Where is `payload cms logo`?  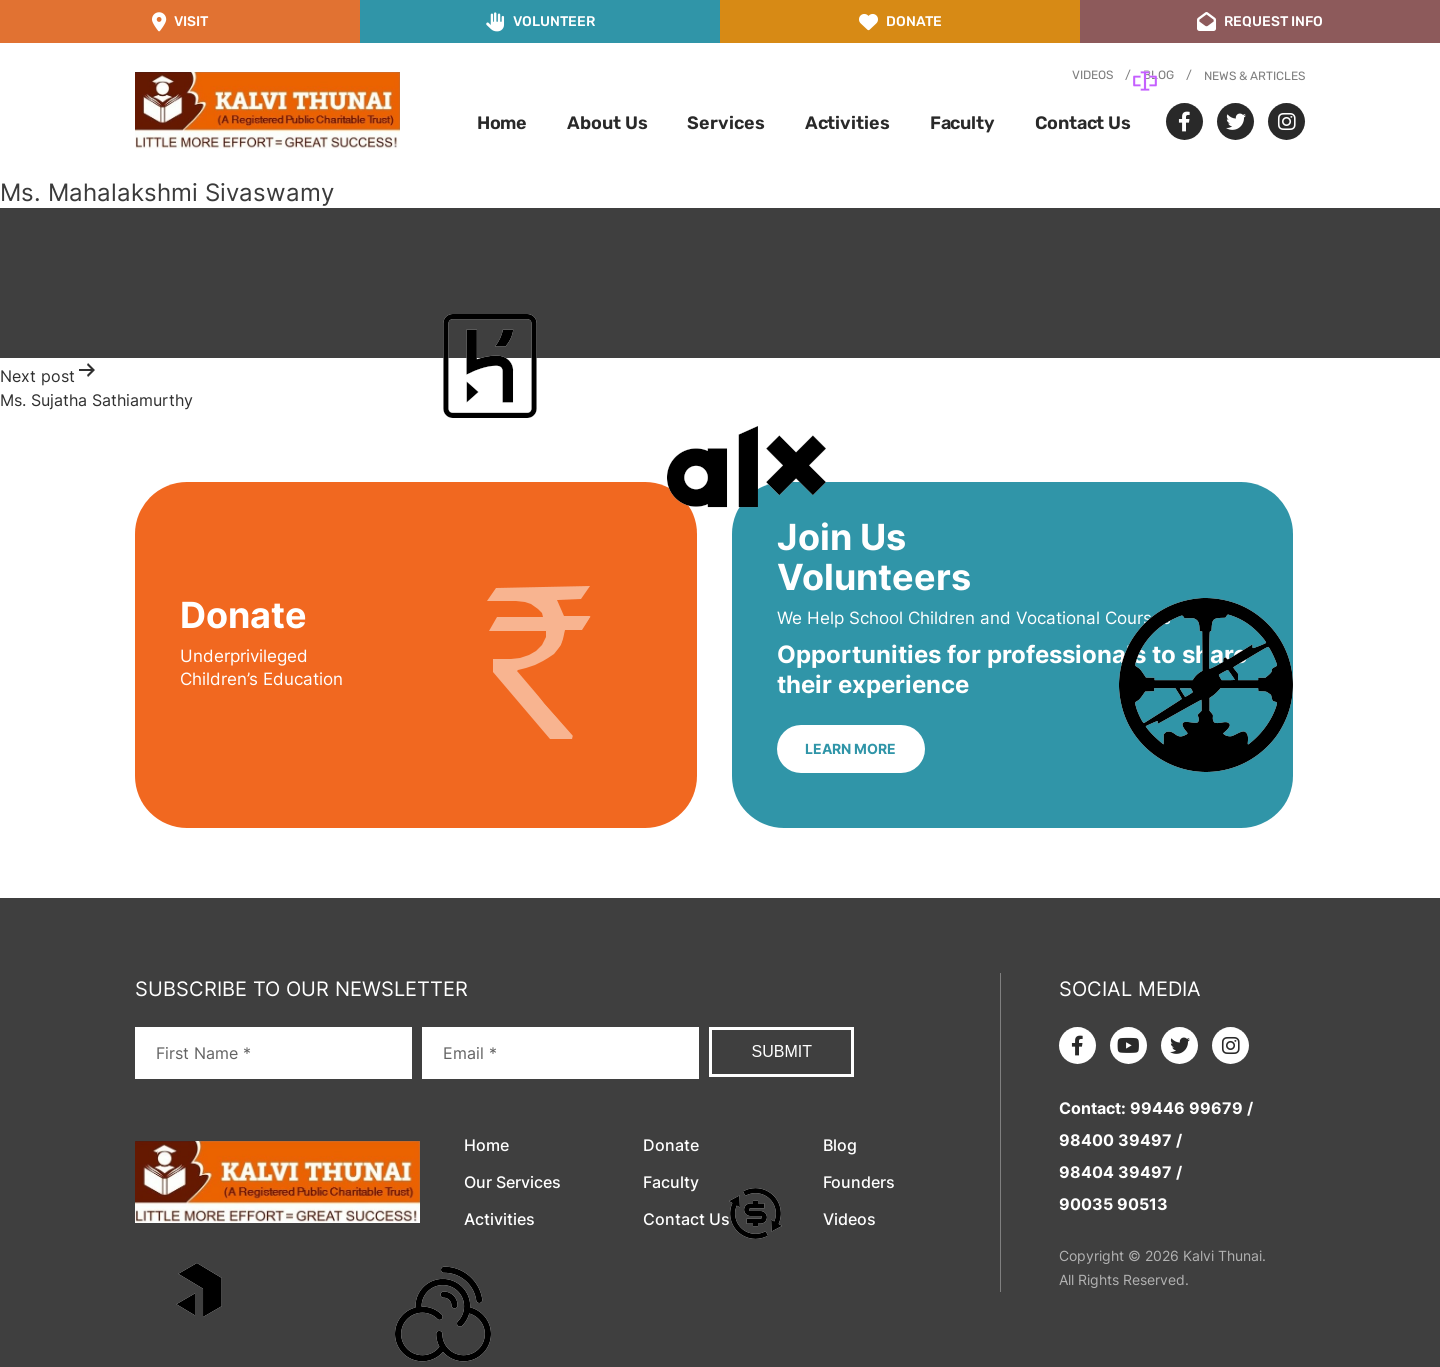 payload cms logo is located at coordinates (199, 1290).